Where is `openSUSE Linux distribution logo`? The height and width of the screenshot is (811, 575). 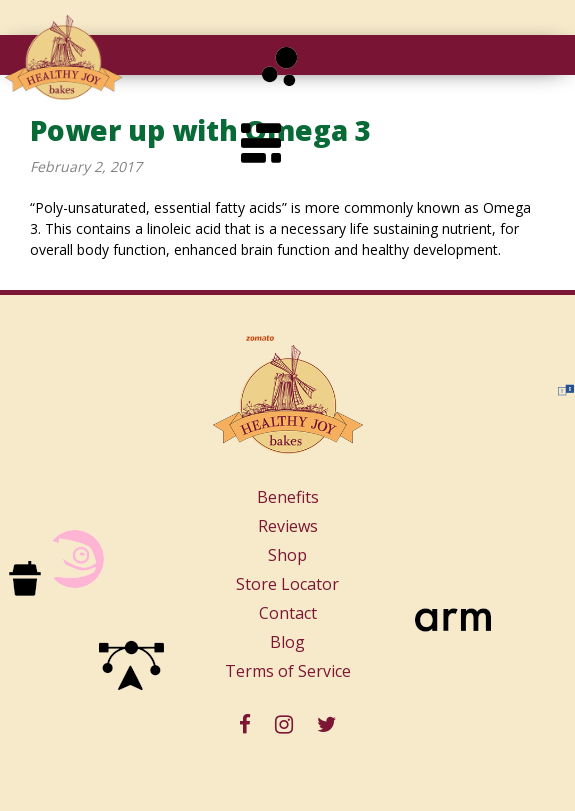
openSUSE Linux distribution logo is located at coordinates (78, 559).